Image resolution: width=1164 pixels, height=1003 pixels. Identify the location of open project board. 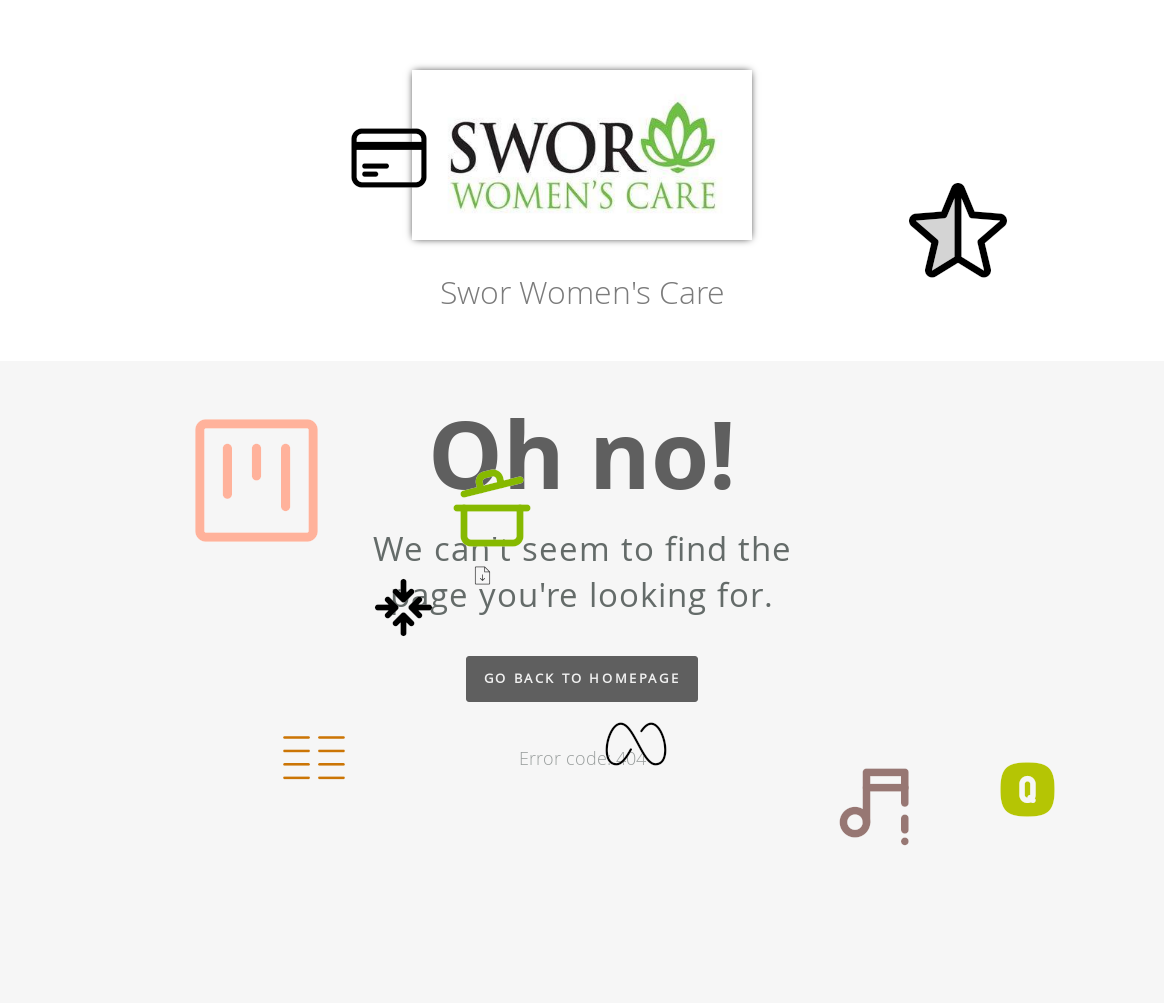
(256, 480).